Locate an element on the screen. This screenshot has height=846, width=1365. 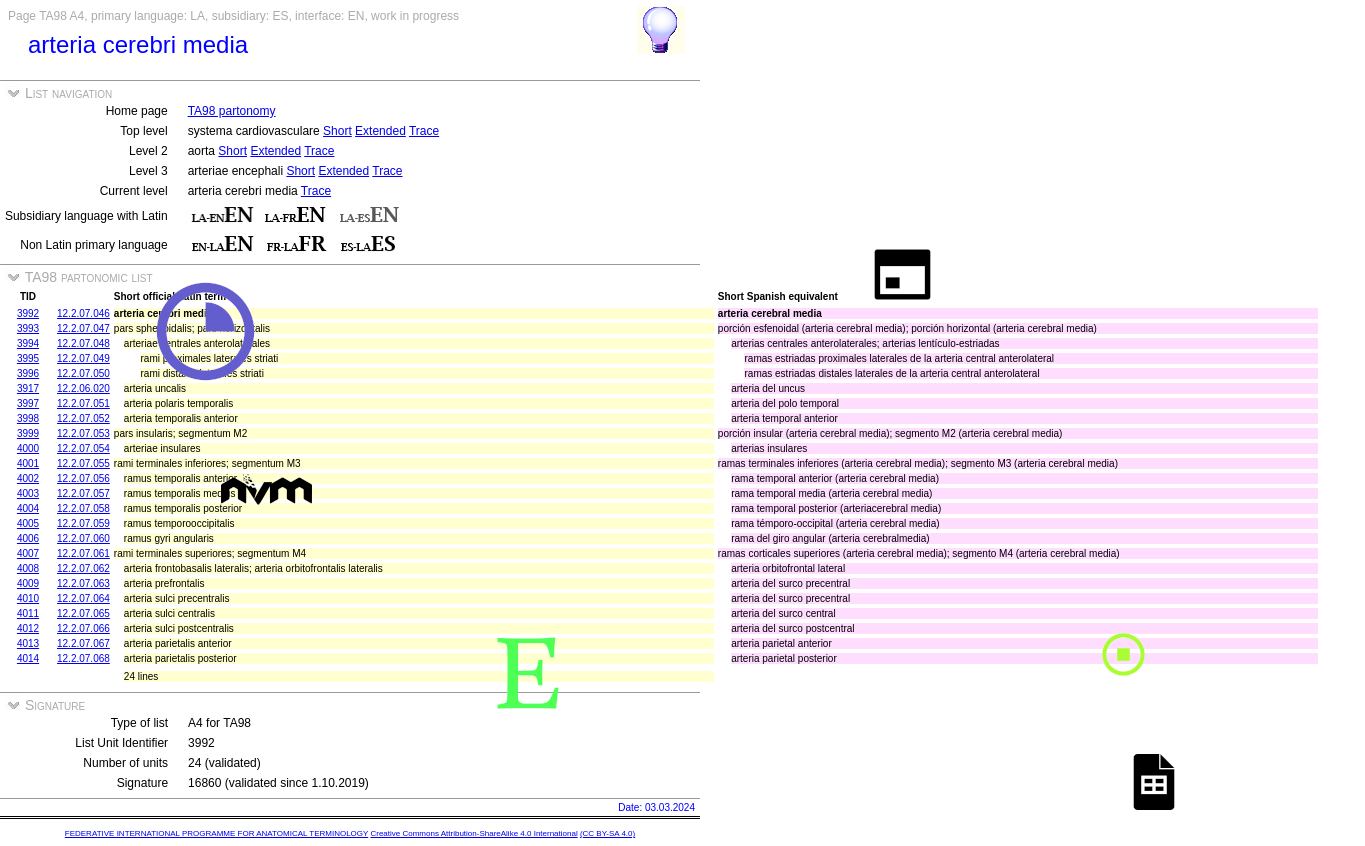
indicates 25% progress or completion is located at coordinates (205, 331).